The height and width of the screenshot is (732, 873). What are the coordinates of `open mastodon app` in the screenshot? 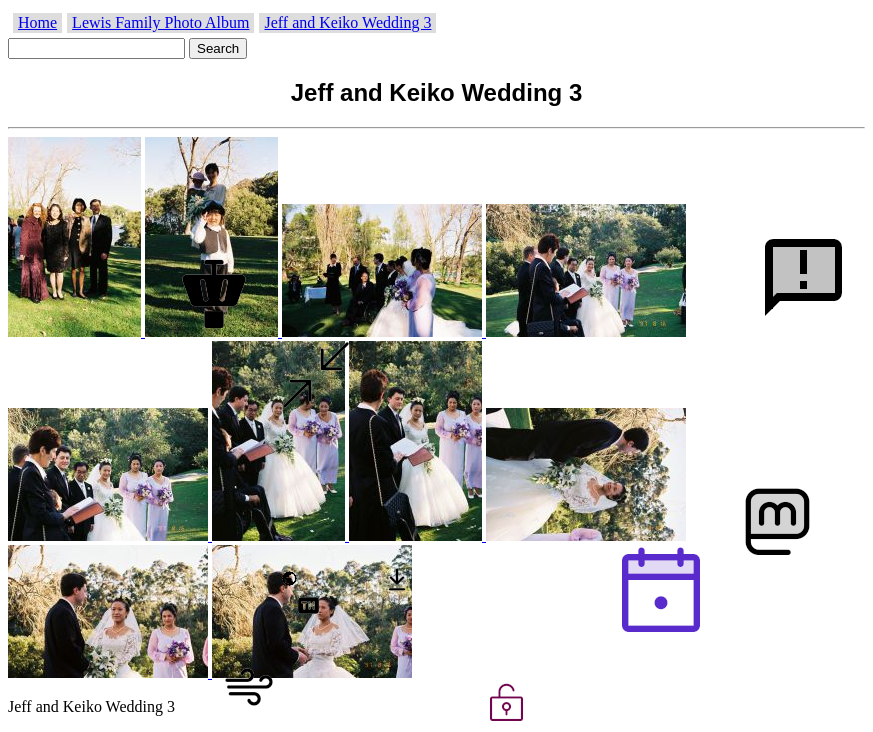 It's located at (777, 520).